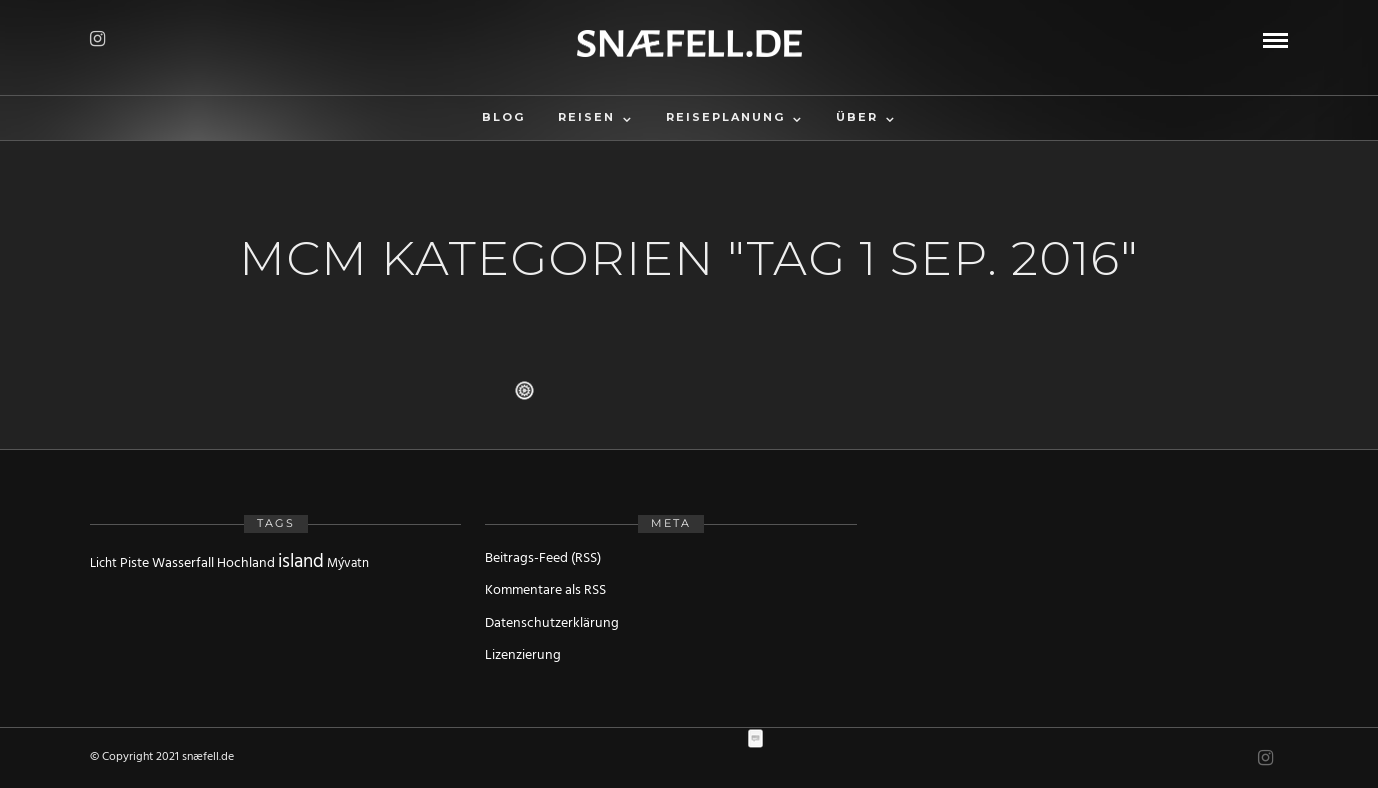 The width and height of the screenshot is (1378, 788). What do you see at coordinates (524, 390) in the screenshot?
I see `open system settings` at bounding box center [524, 390].